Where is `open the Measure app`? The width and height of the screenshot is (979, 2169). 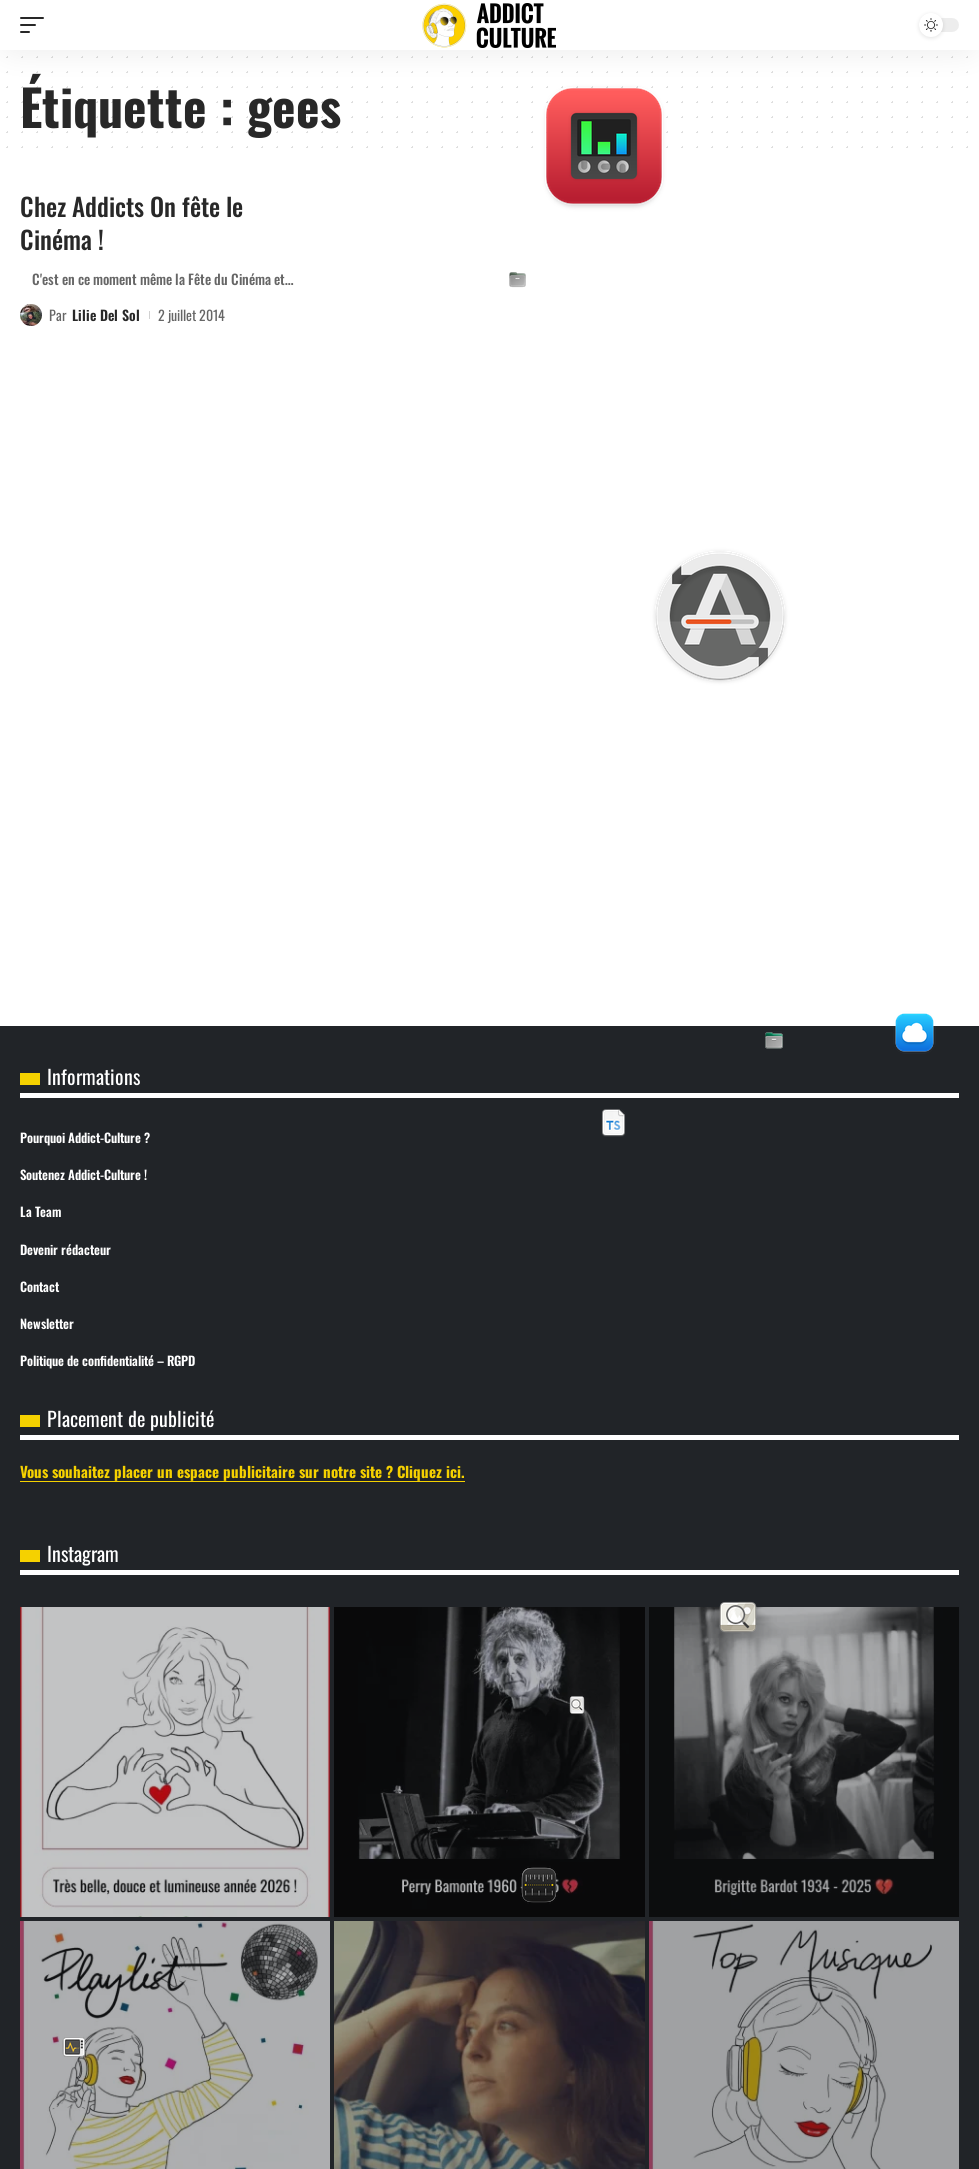 open the Measure app is located at coordinates (539, 1885).